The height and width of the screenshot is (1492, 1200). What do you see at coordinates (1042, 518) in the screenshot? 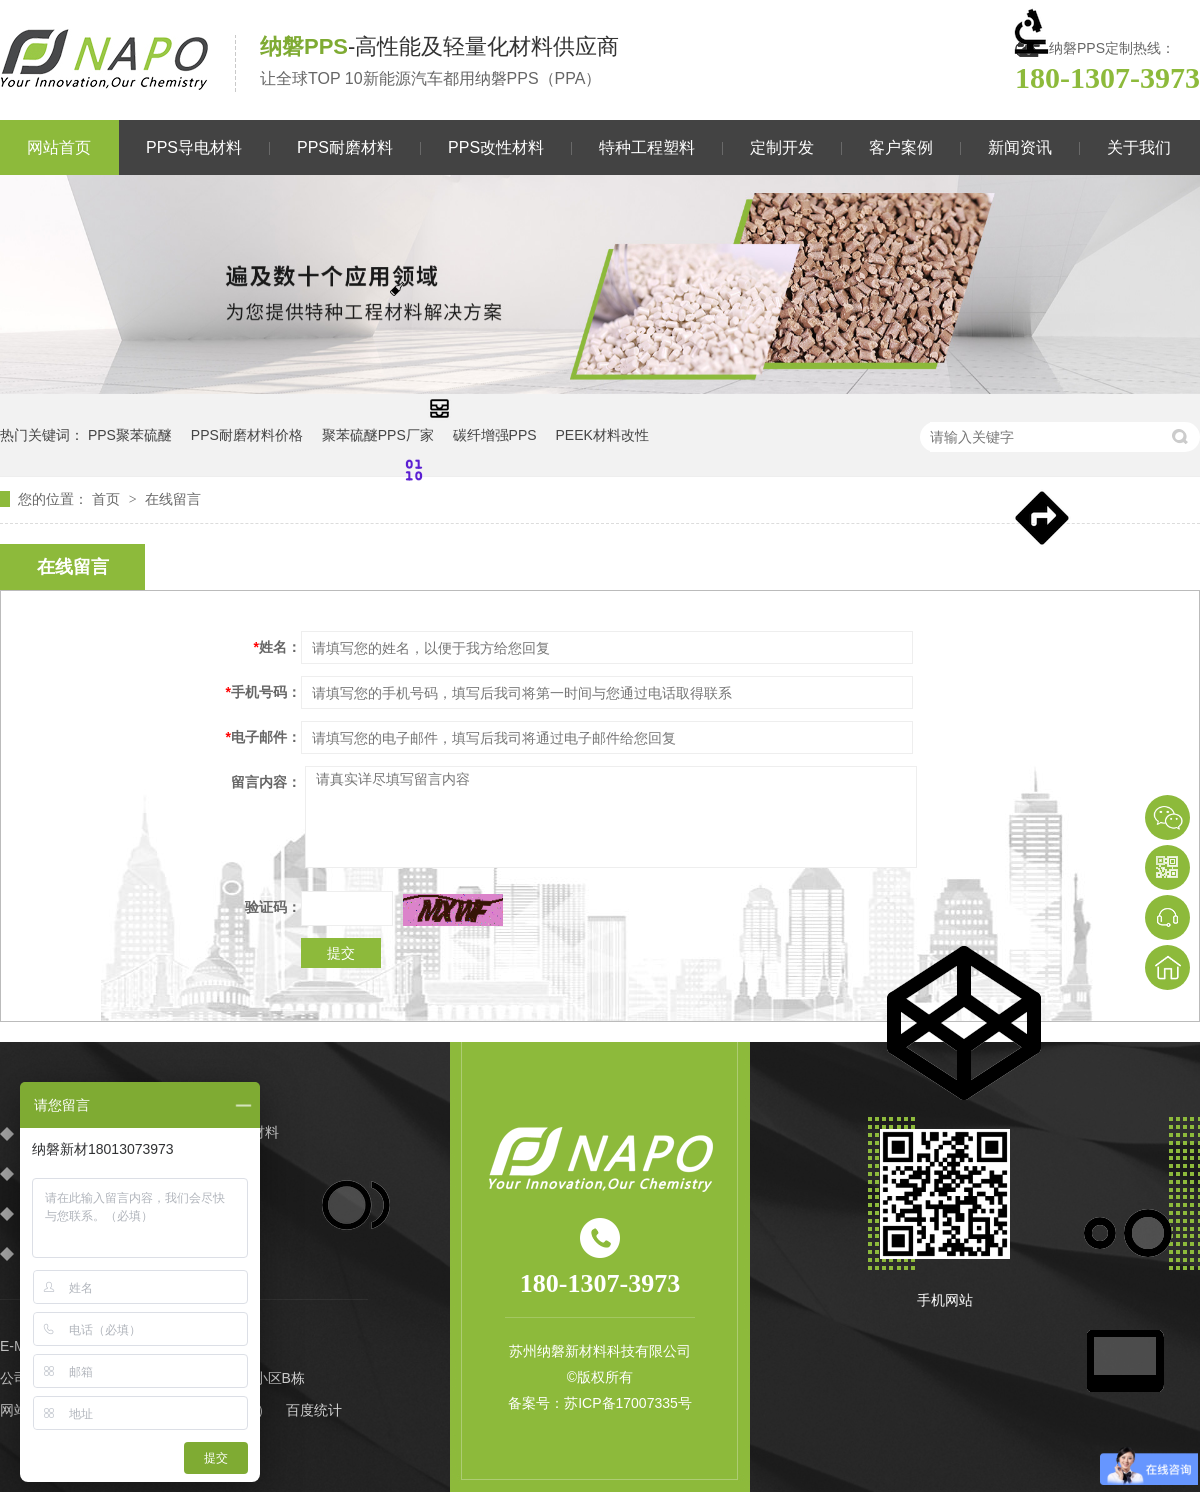
I see `get directions to a destination` at bounding box center [1042, 518].